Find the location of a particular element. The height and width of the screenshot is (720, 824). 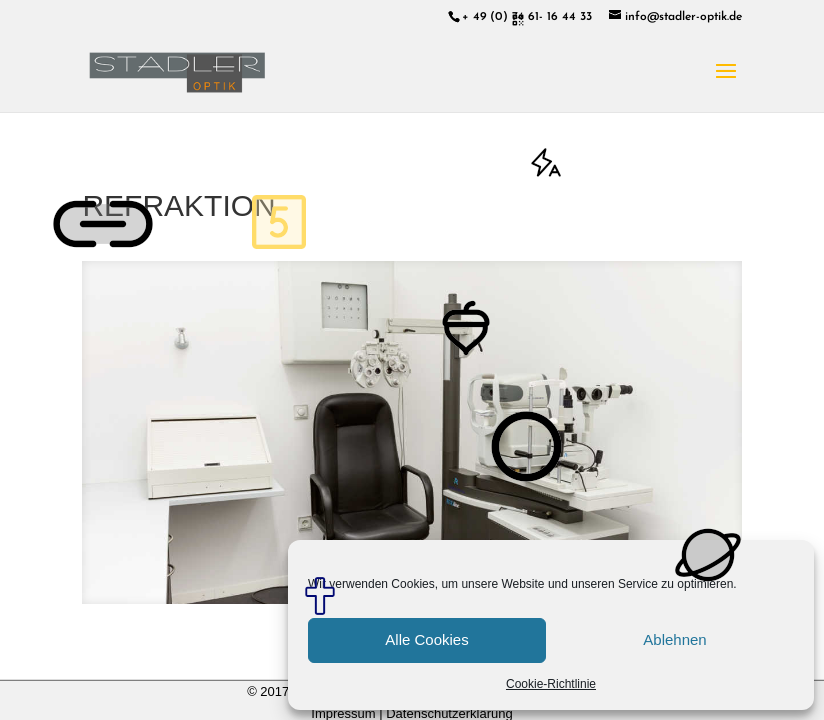

explore global or worldwide content is located at coordinates (708, 555).